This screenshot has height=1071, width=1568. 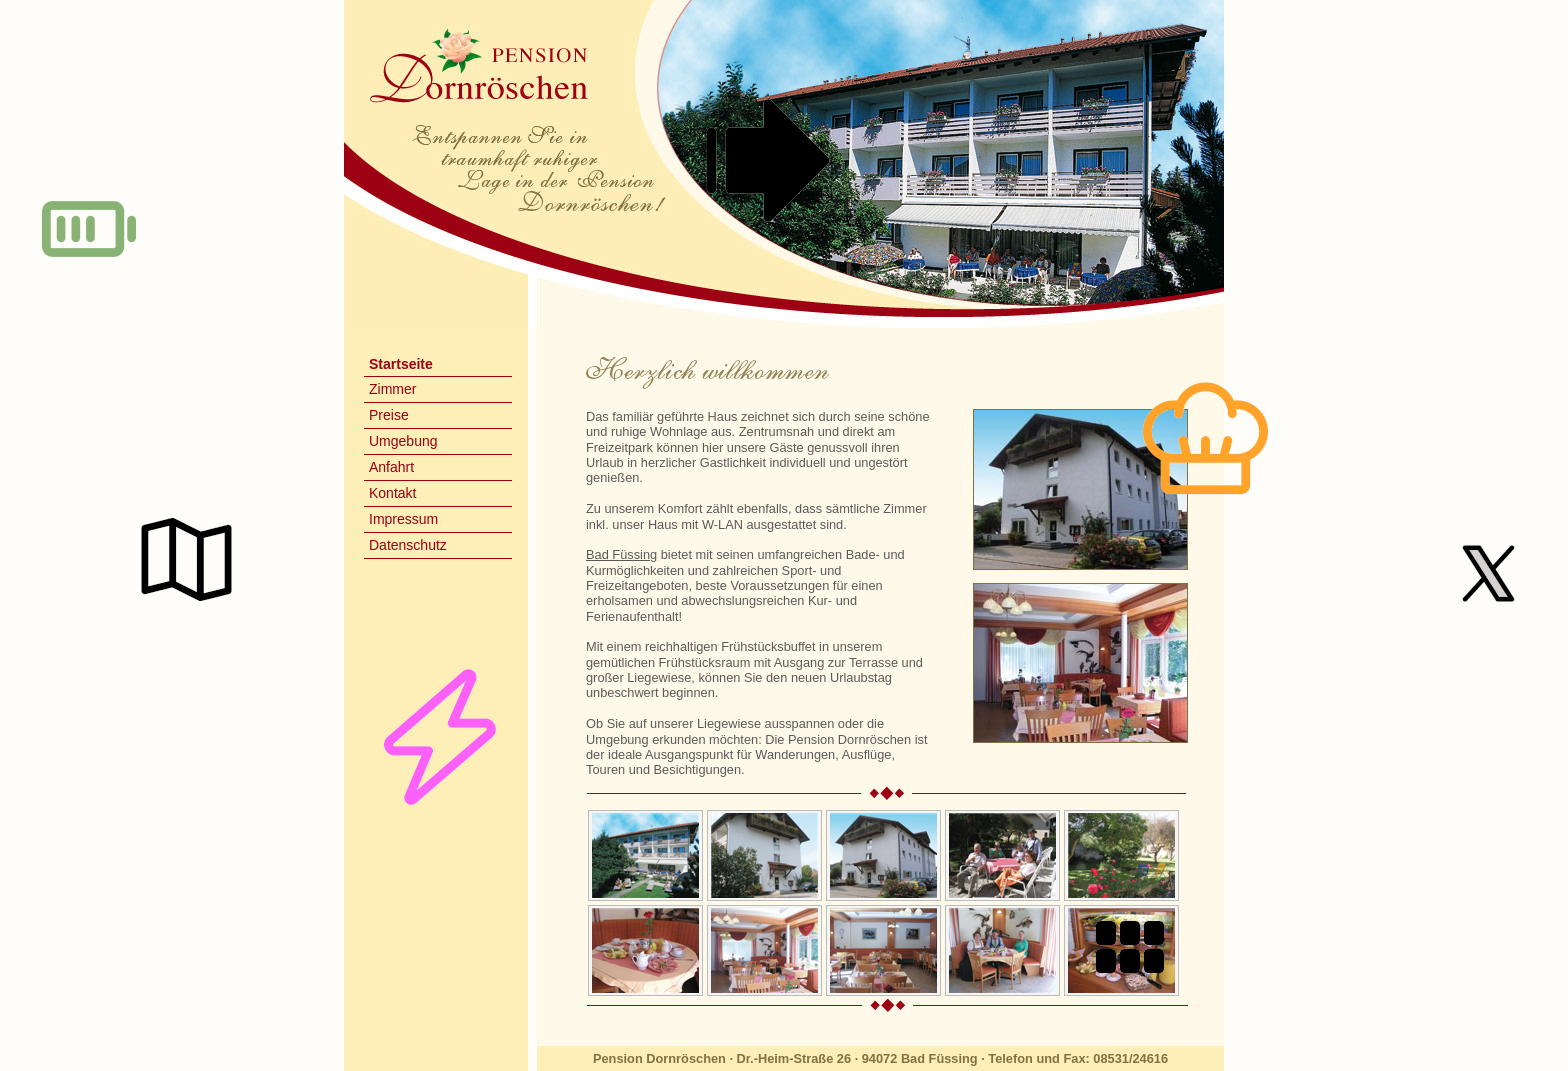 What do you see at coordinates (186, 559) in the screenshot?
I see `open map view` at bounding box center [186, 559].